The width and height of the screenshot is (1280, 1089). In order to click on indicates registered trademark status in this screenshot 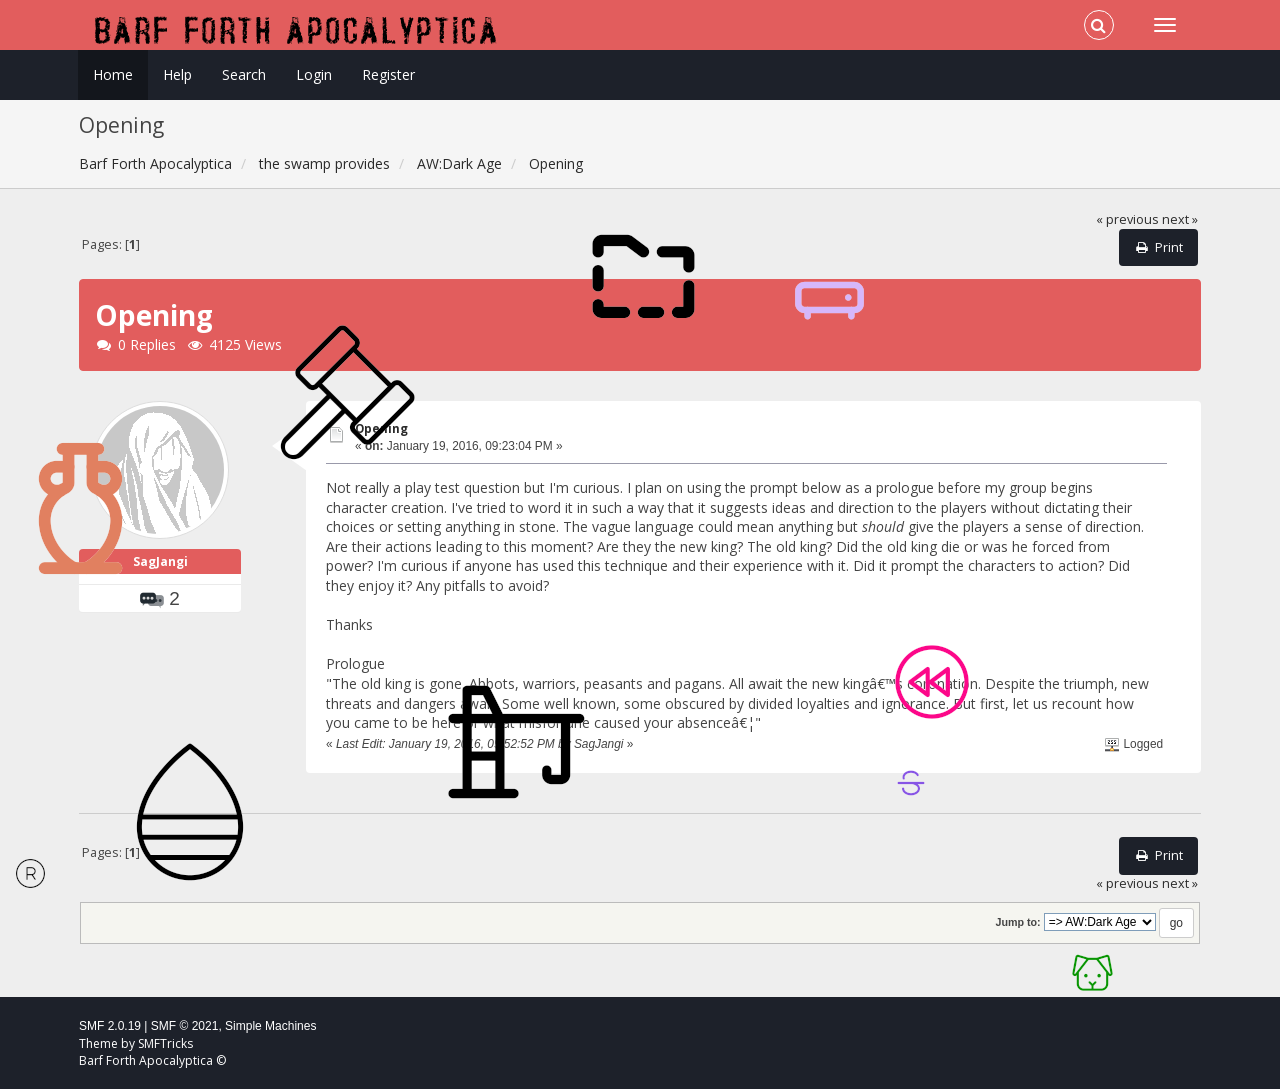, I will do `click(30, 873)`.